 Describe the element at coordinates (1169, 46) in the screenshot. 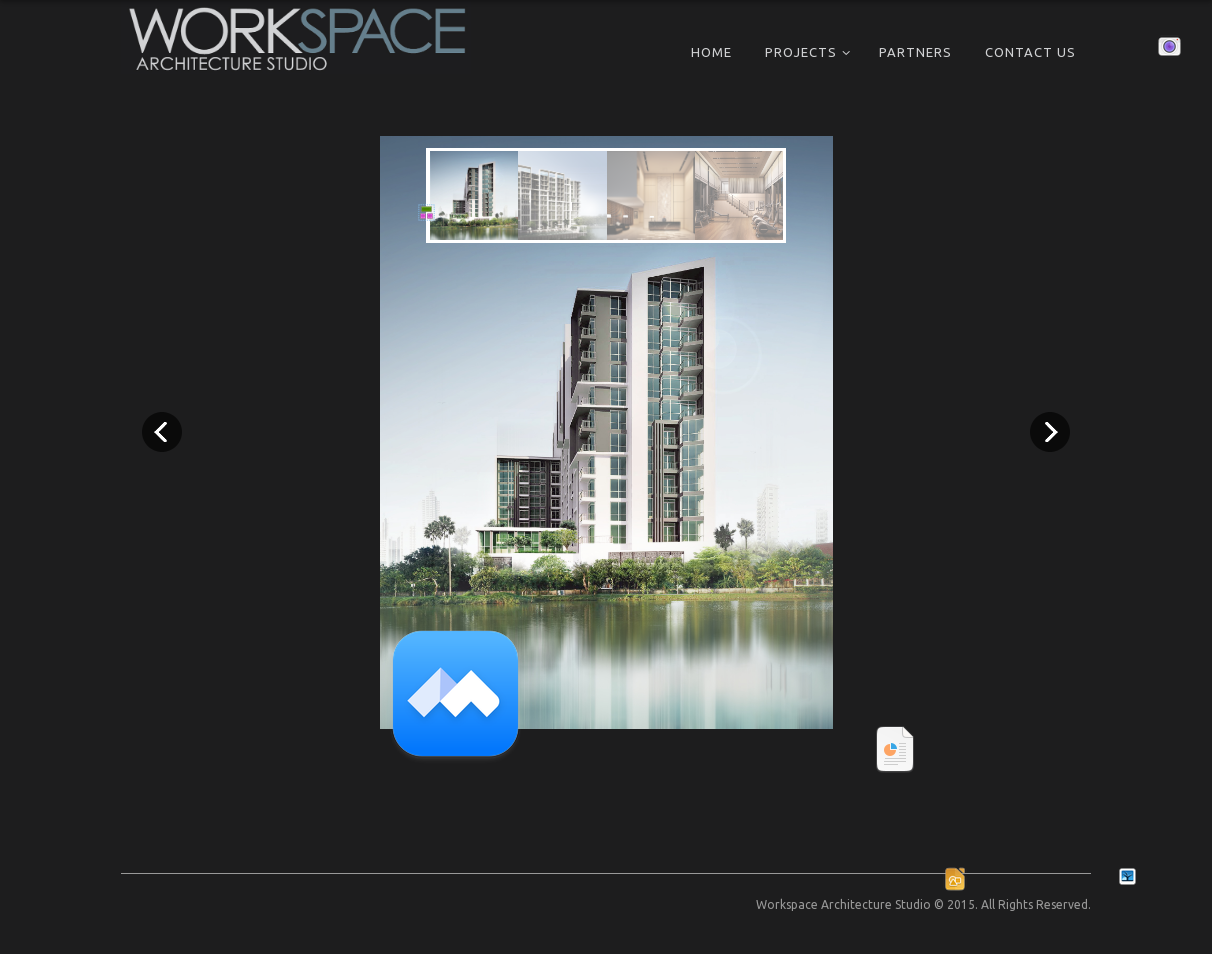

I see `open the camera app` at that location.